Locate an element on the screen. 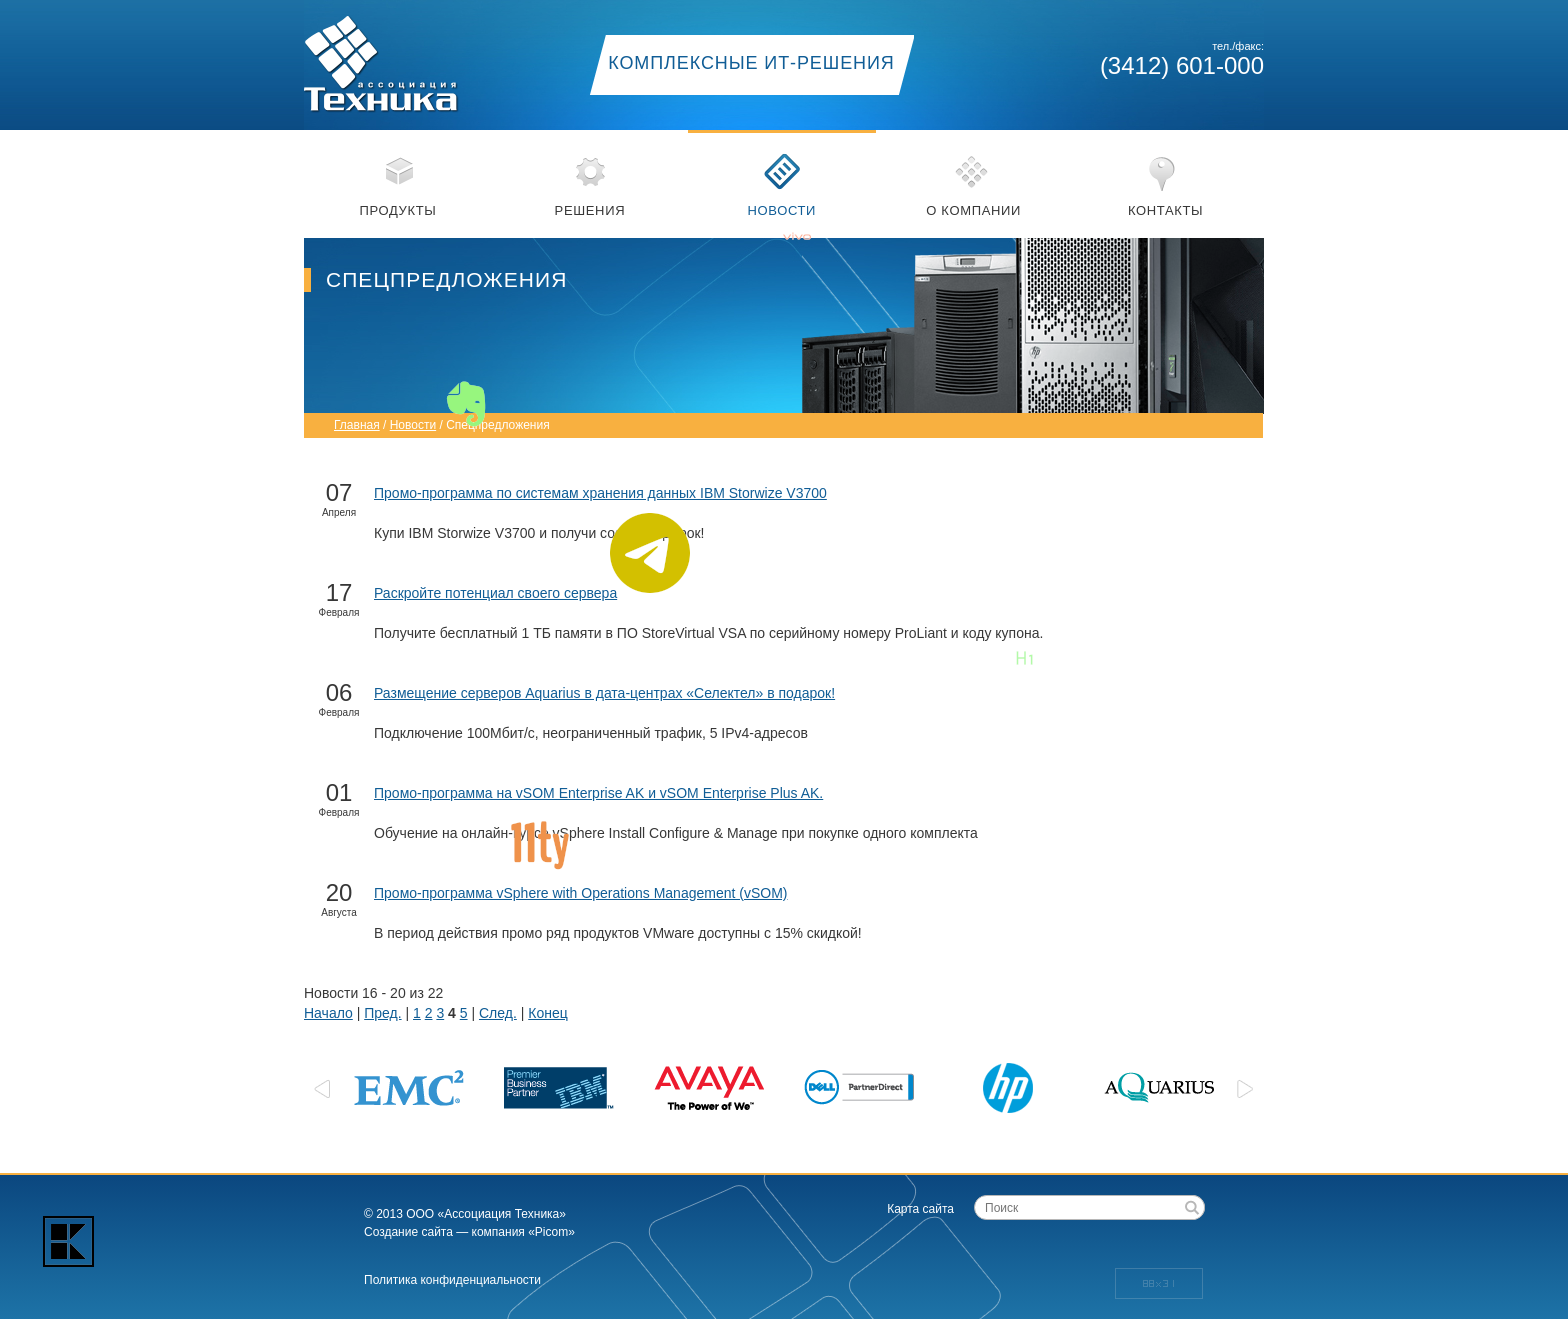 This screenshot has width=1568, height=1319. format text as heading level 1 is located at coordinates (1025, 658).